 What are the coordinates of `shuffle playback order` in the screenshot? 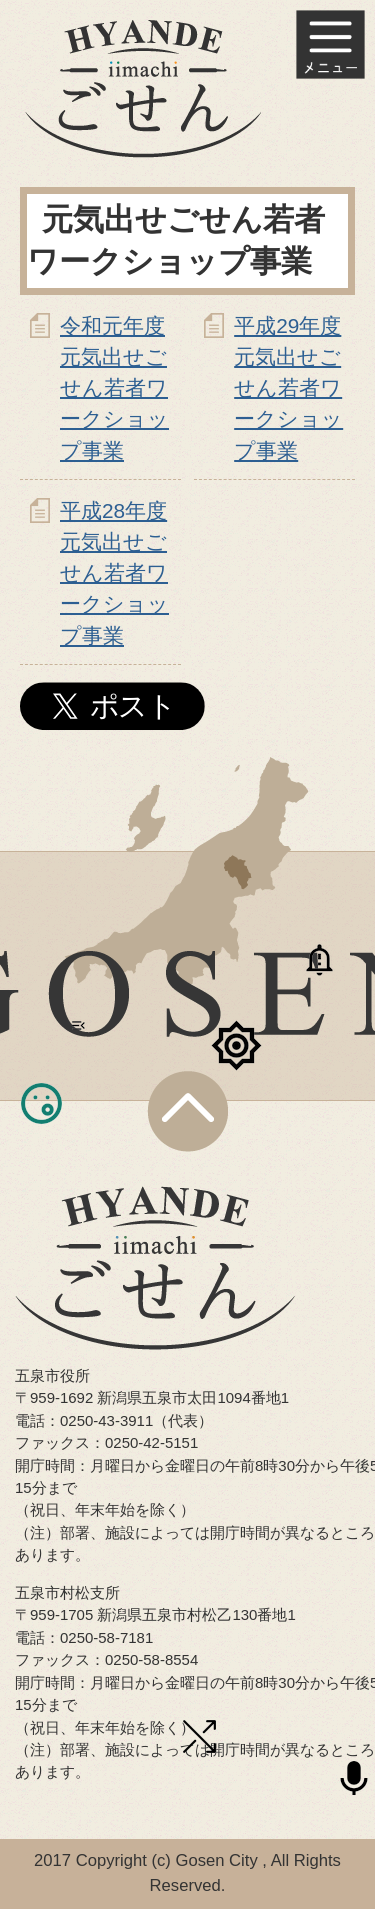 It's located at (199, 1736).